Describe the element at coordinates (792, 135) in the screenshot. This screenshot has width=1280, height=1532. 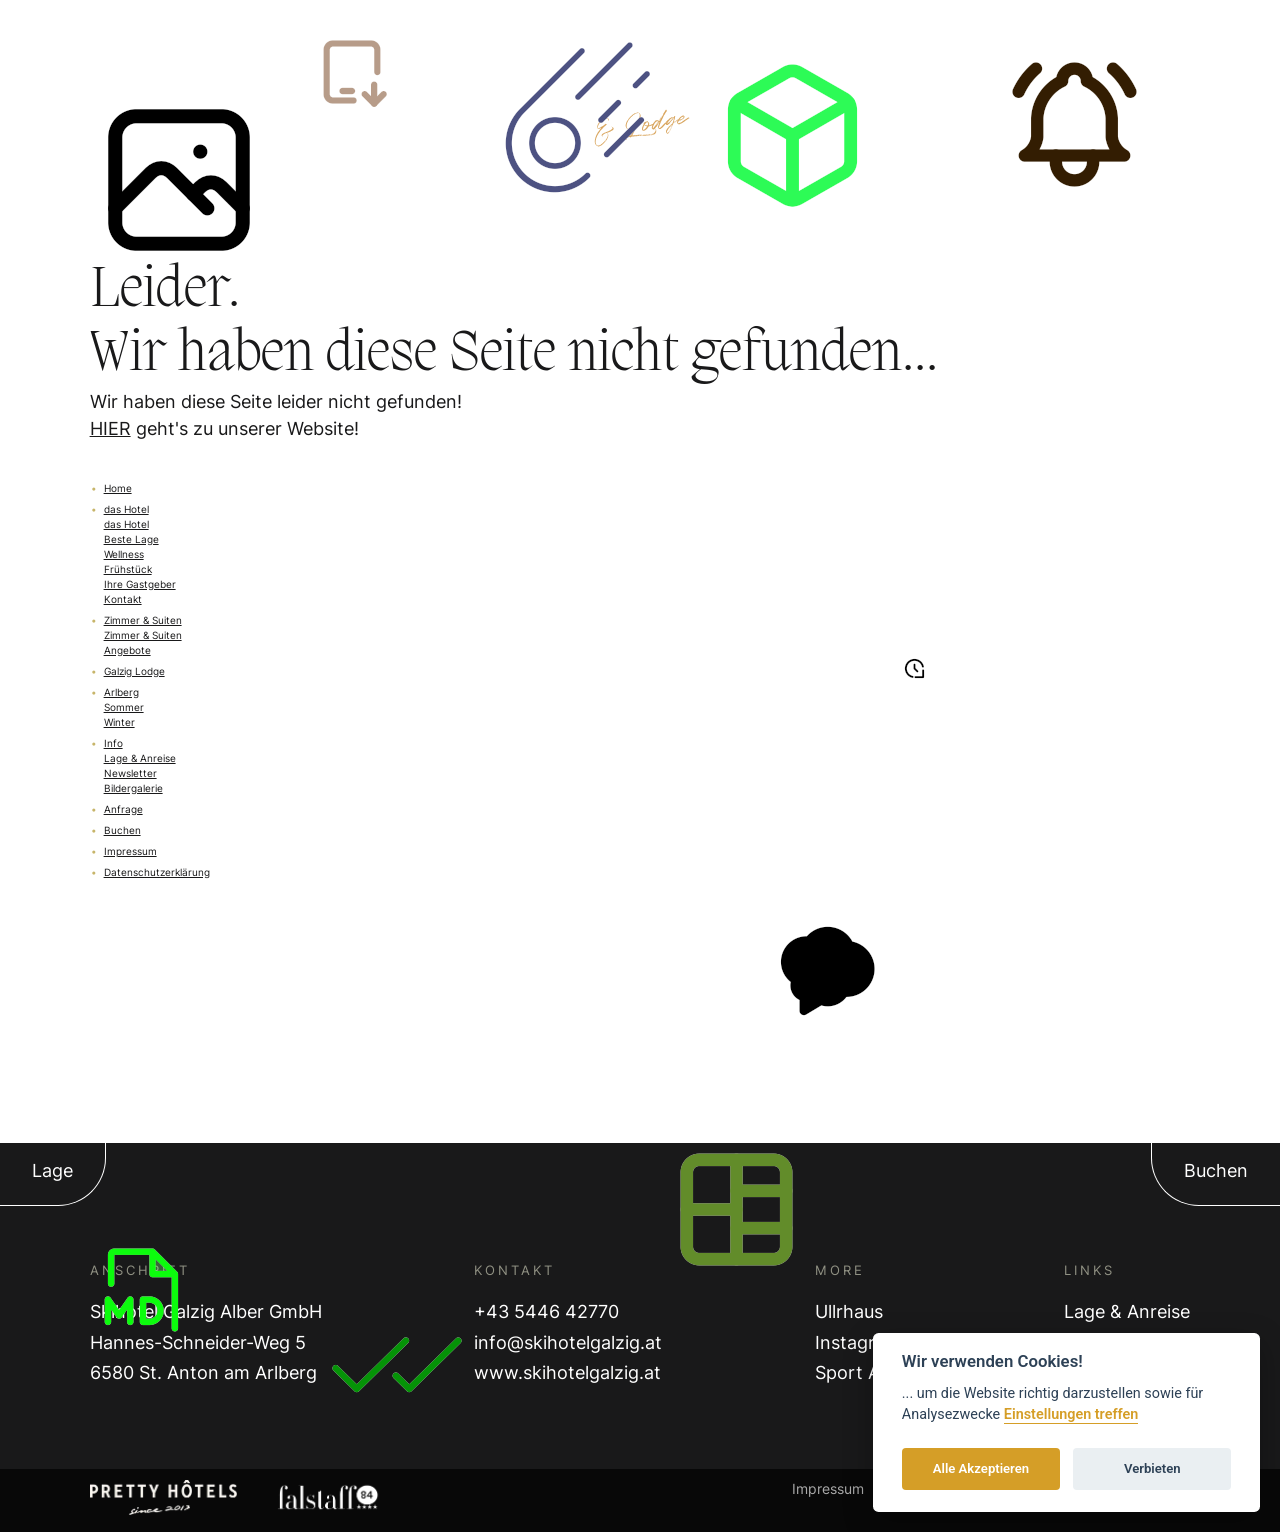
I see `view 3D model or object` at that location.